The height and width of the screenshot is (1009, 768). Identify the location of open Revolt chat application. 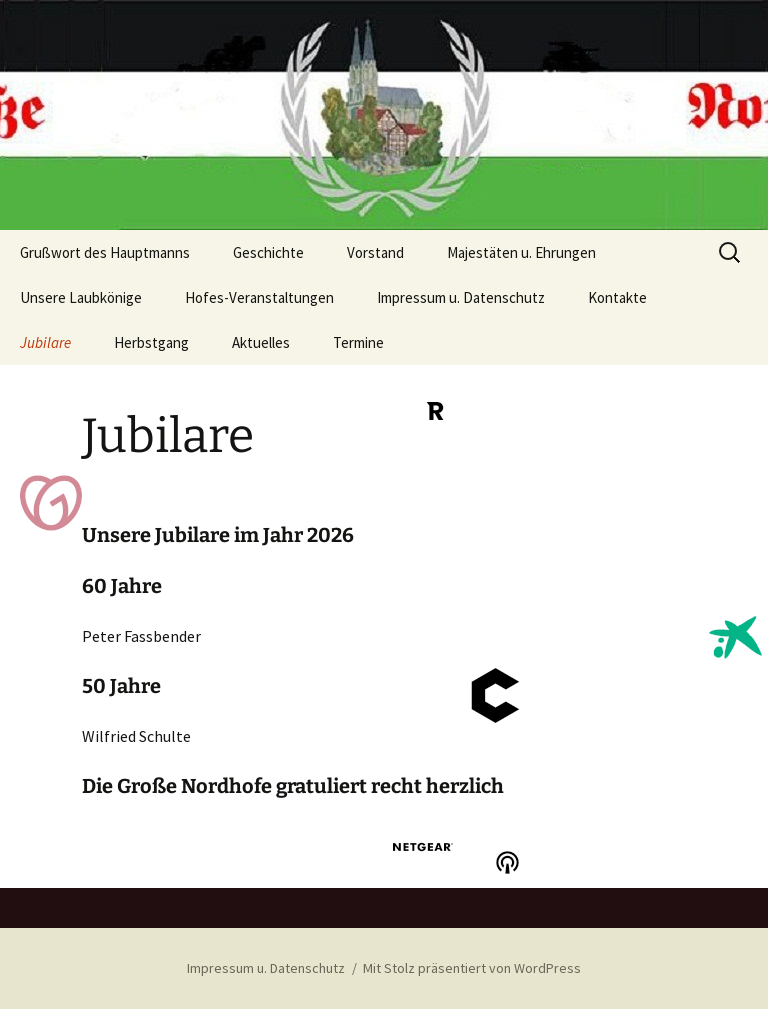
(435, 411).